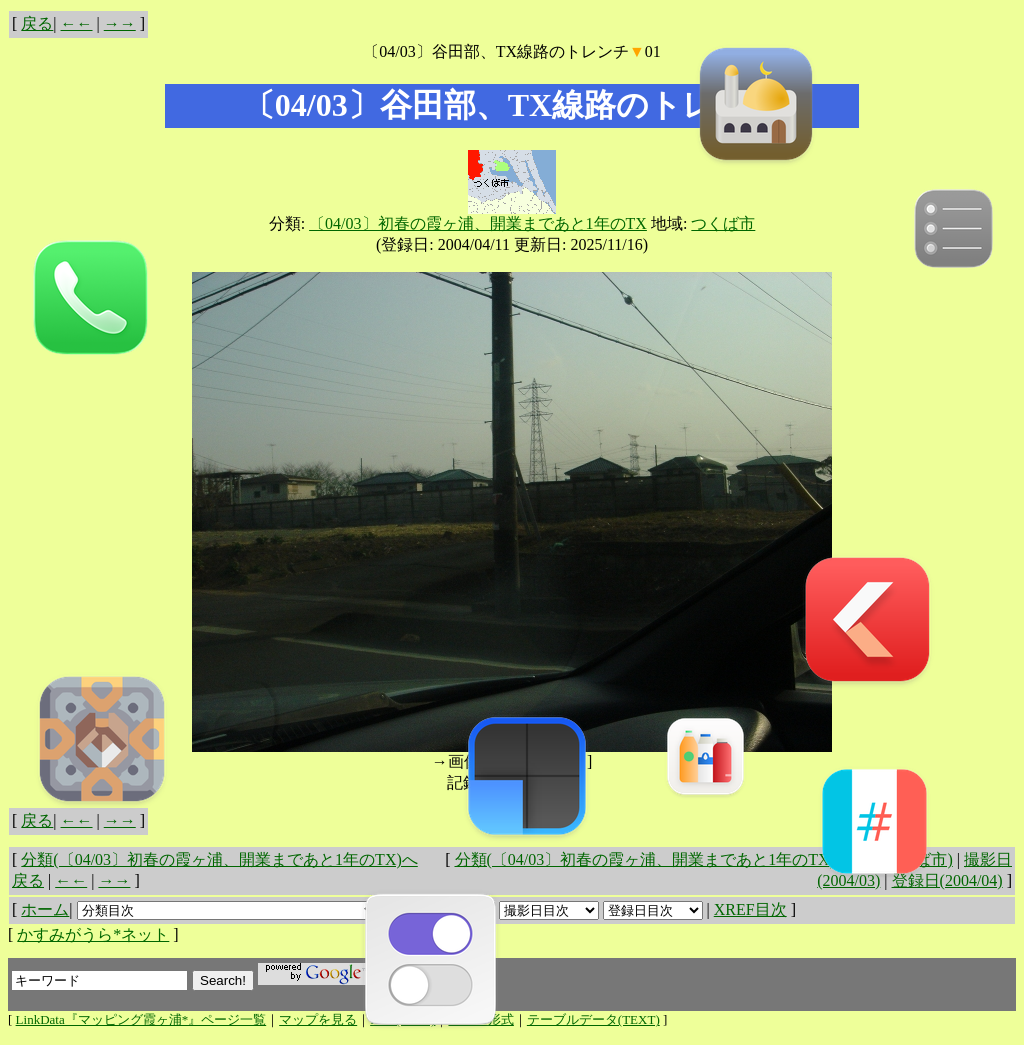 The image size is (1024, 1045). What do you see at coordinates (756, 104) in the screenshot?
I see `open the vaktisalah islamic prayer times app` at bounding box center [756, 104].